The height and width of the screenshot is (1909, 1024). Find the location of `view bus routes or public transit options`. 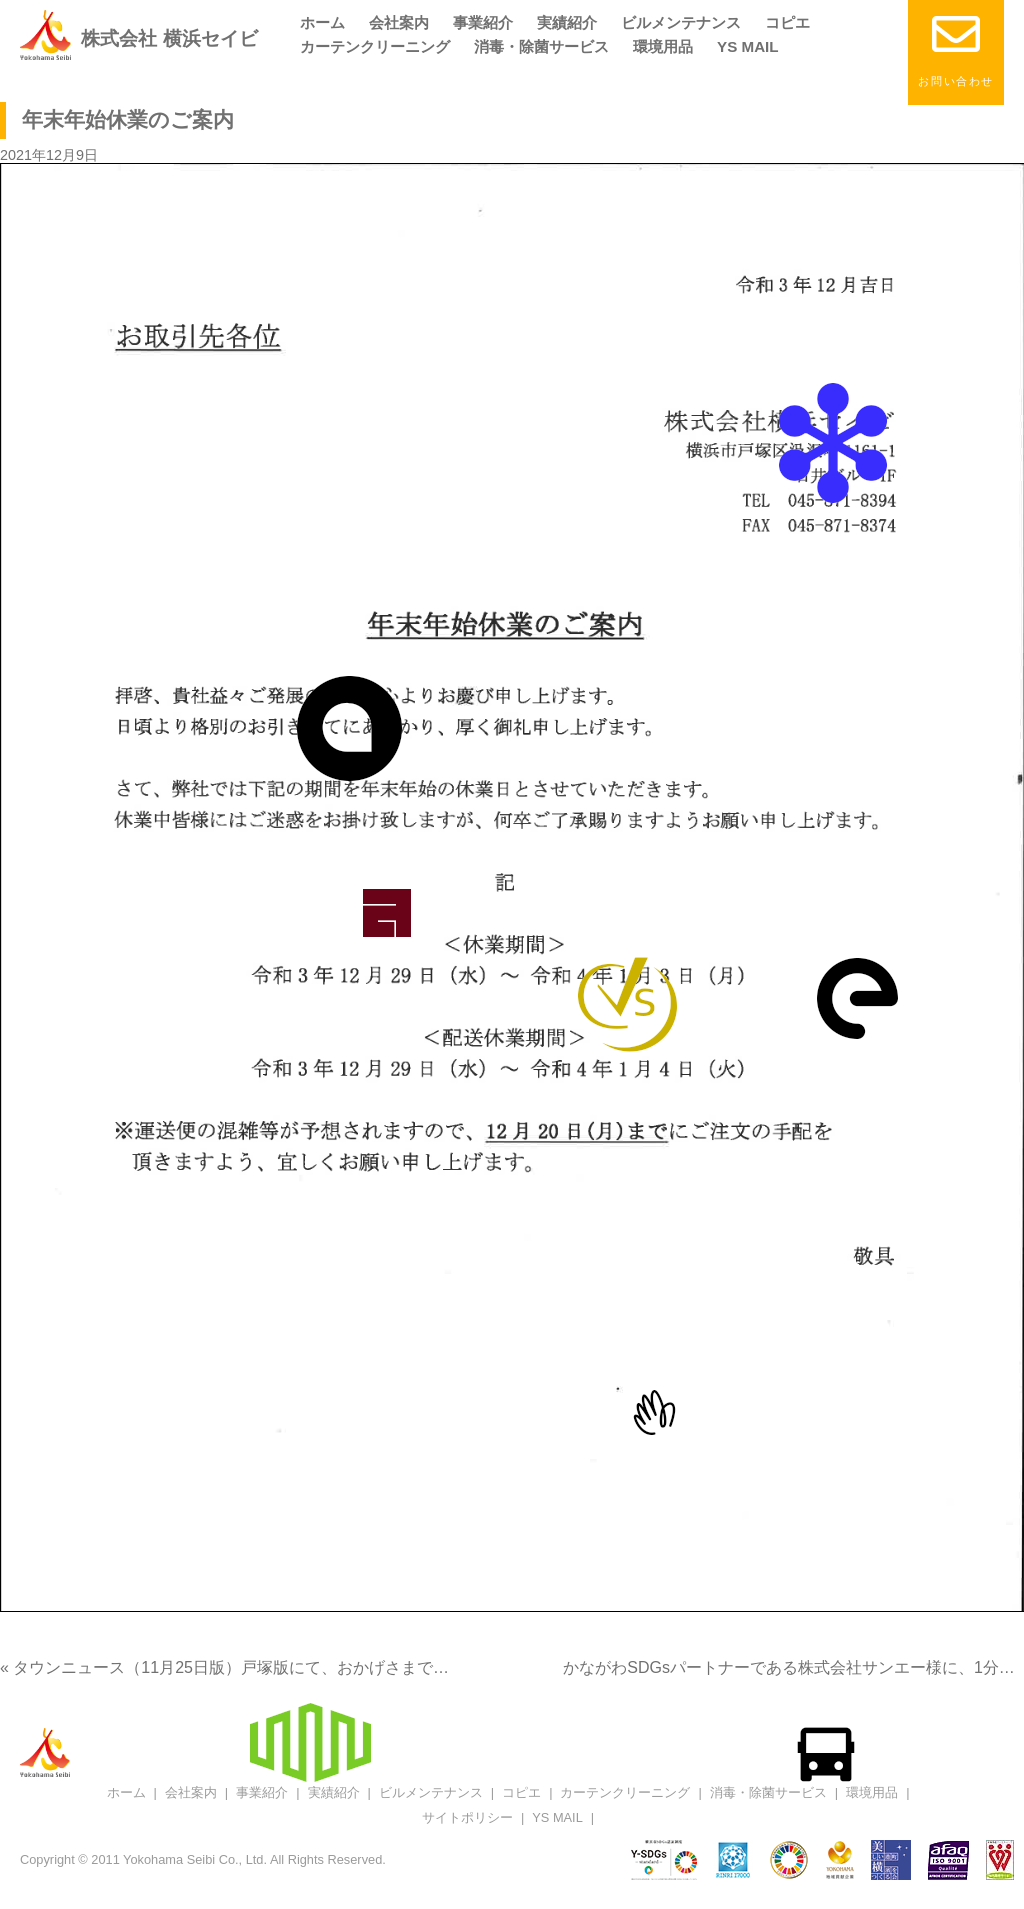

view bus routes or public transit options is located at coordinates (826, 1753).